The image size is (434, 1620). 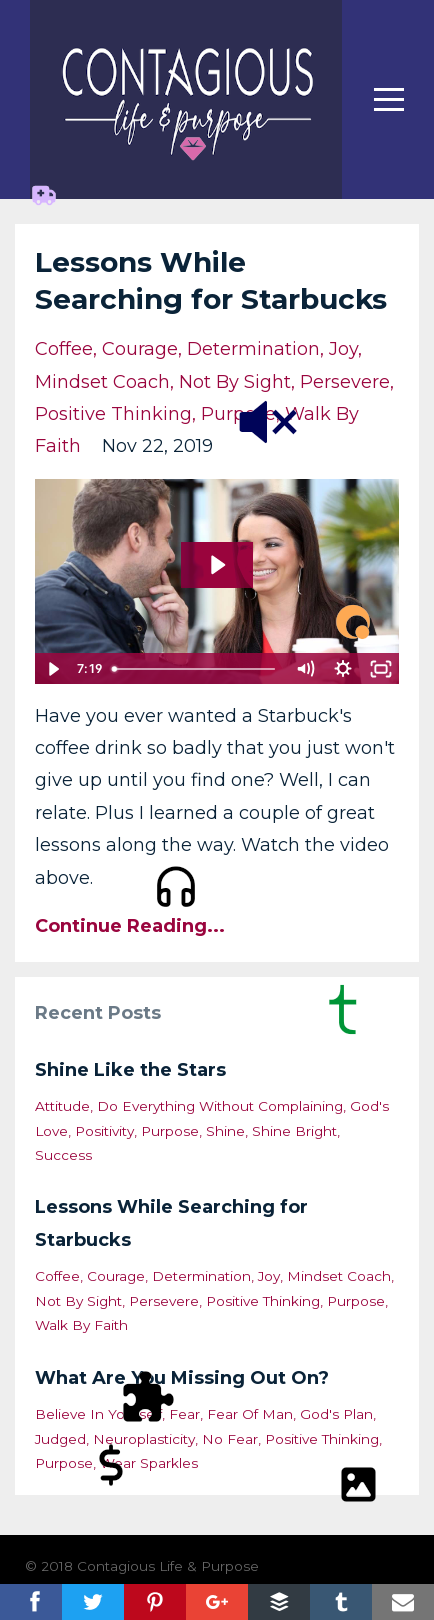 What do you see at coordinates (44, 195) in the screenshot?
I see `request emergency medical services` at bounding box center [44, 195].